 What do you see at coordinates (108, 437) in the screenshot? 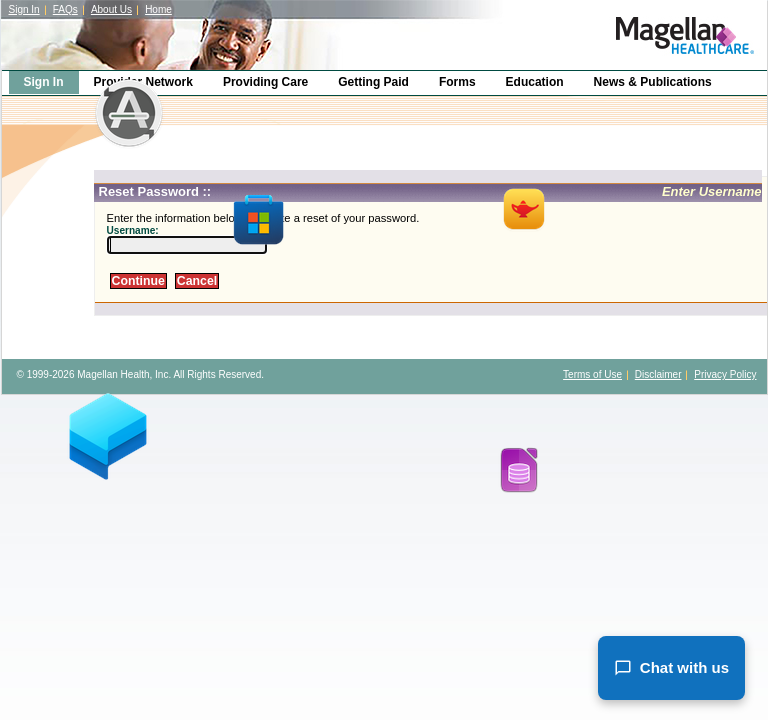
I see `open the assistant app` at bounding box center [108, 437].